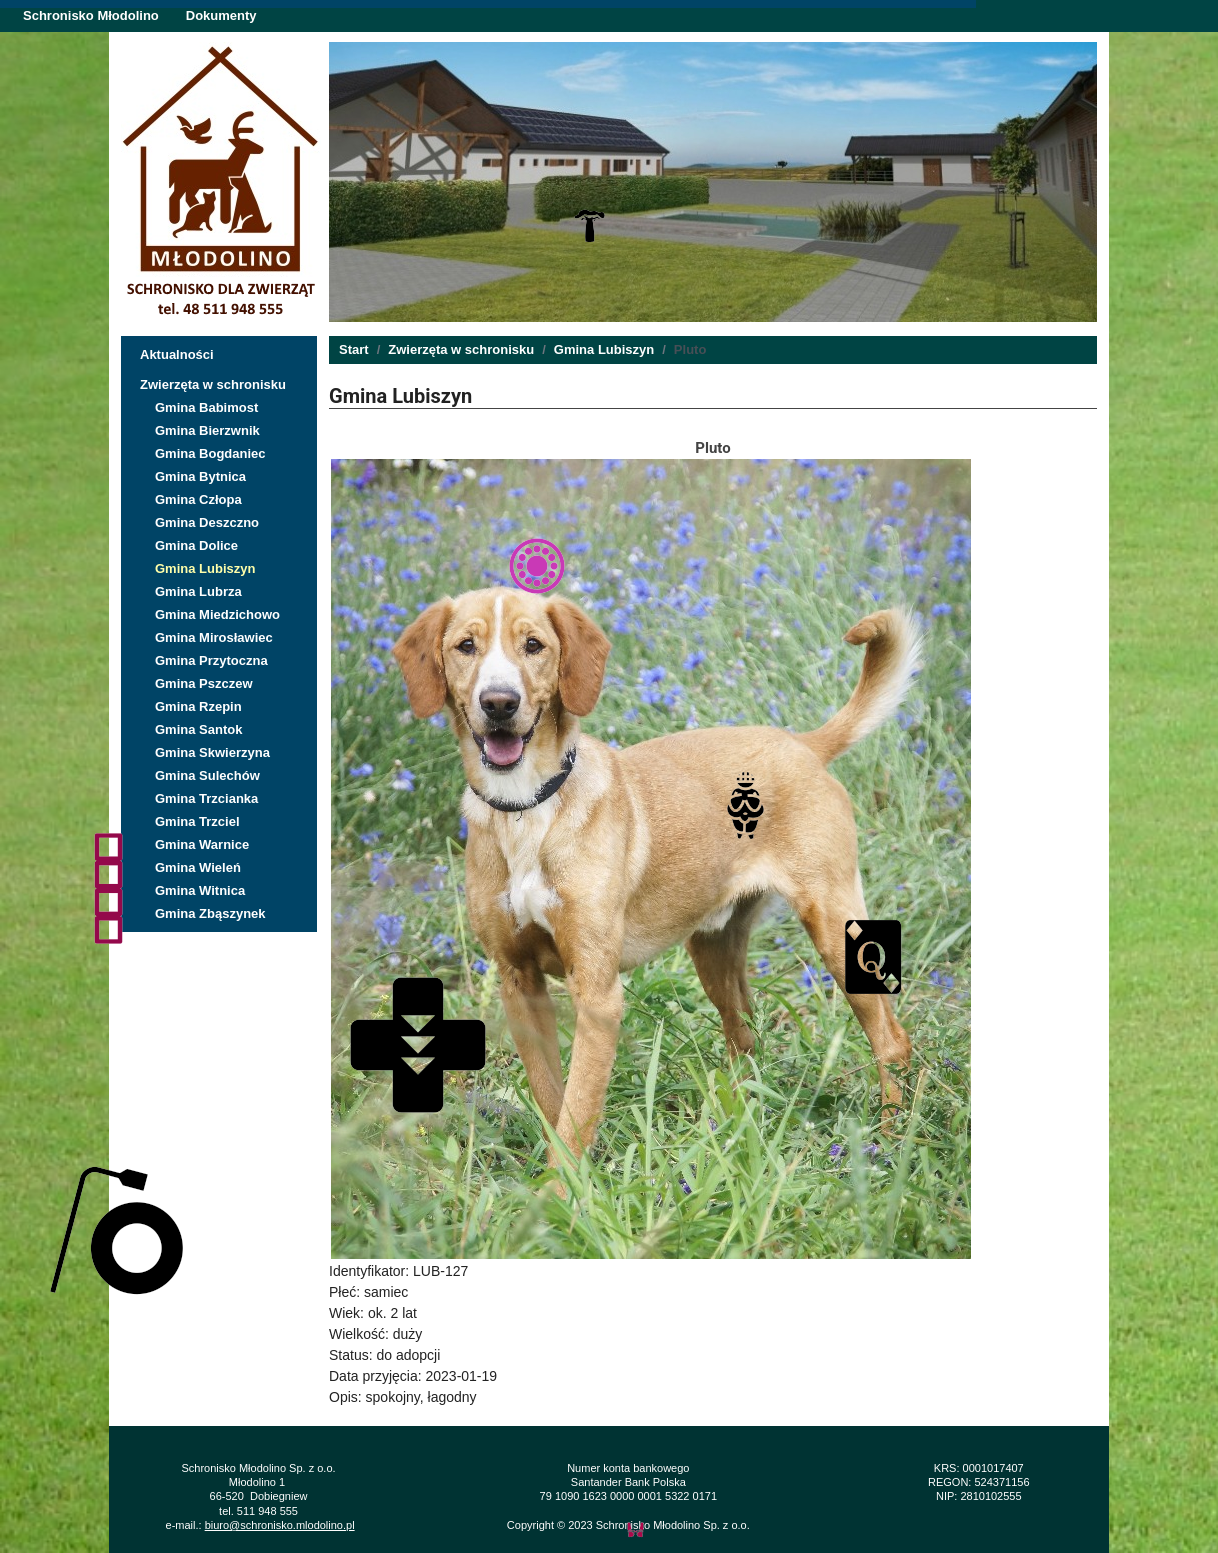 This screenshot has height=1553, width=1218. Describe the element at coordinates (108, 888) in the screenshot. I see `place a brick or building block` at that location.